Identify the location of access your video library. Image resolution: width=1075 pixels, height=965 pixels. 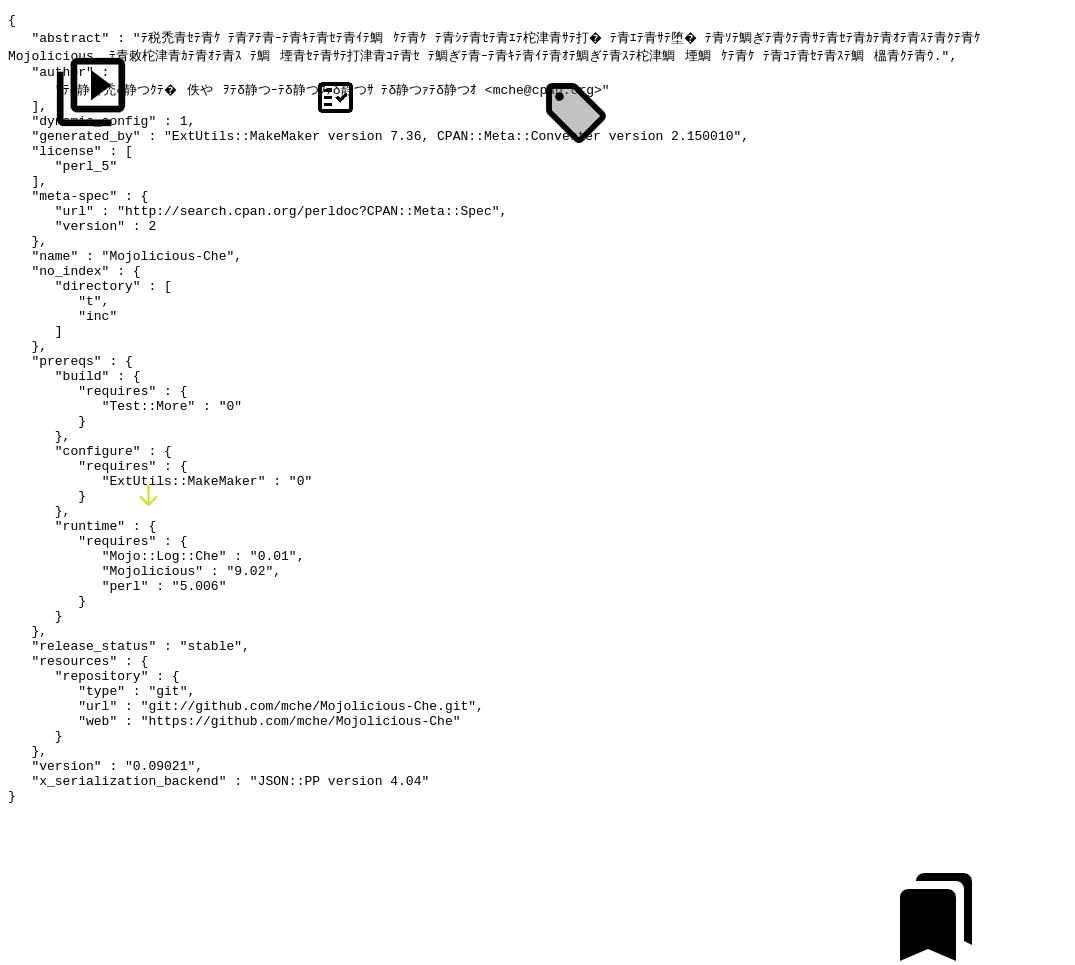
(91, 92).